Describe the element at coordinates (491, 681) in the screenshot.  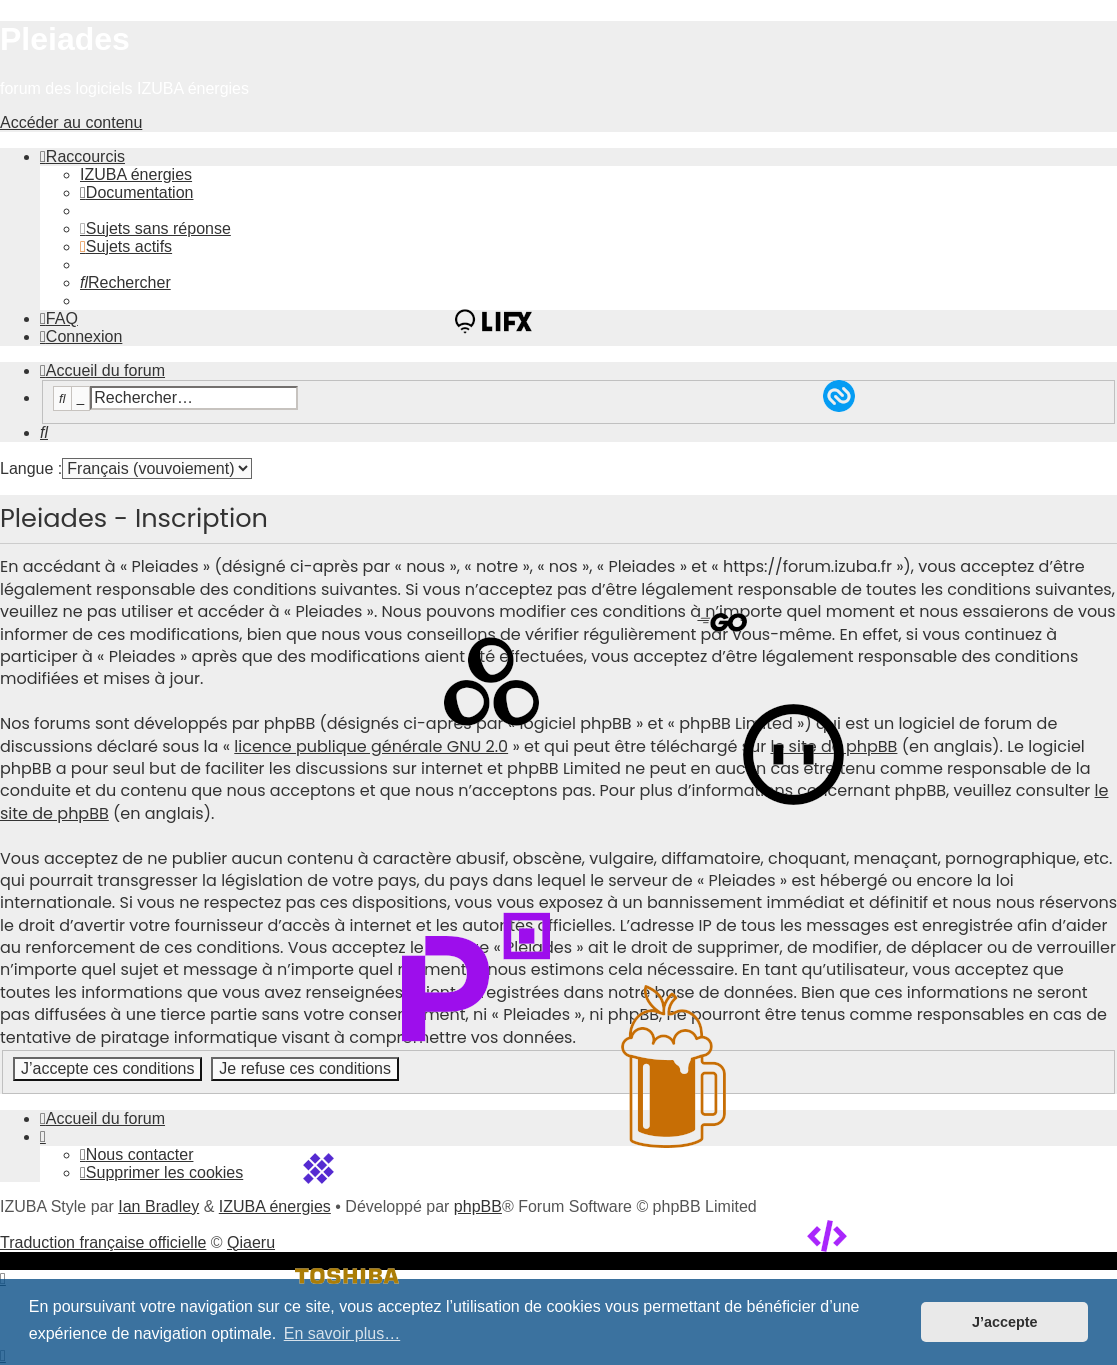
I see `getx state management framework logo` at that location.